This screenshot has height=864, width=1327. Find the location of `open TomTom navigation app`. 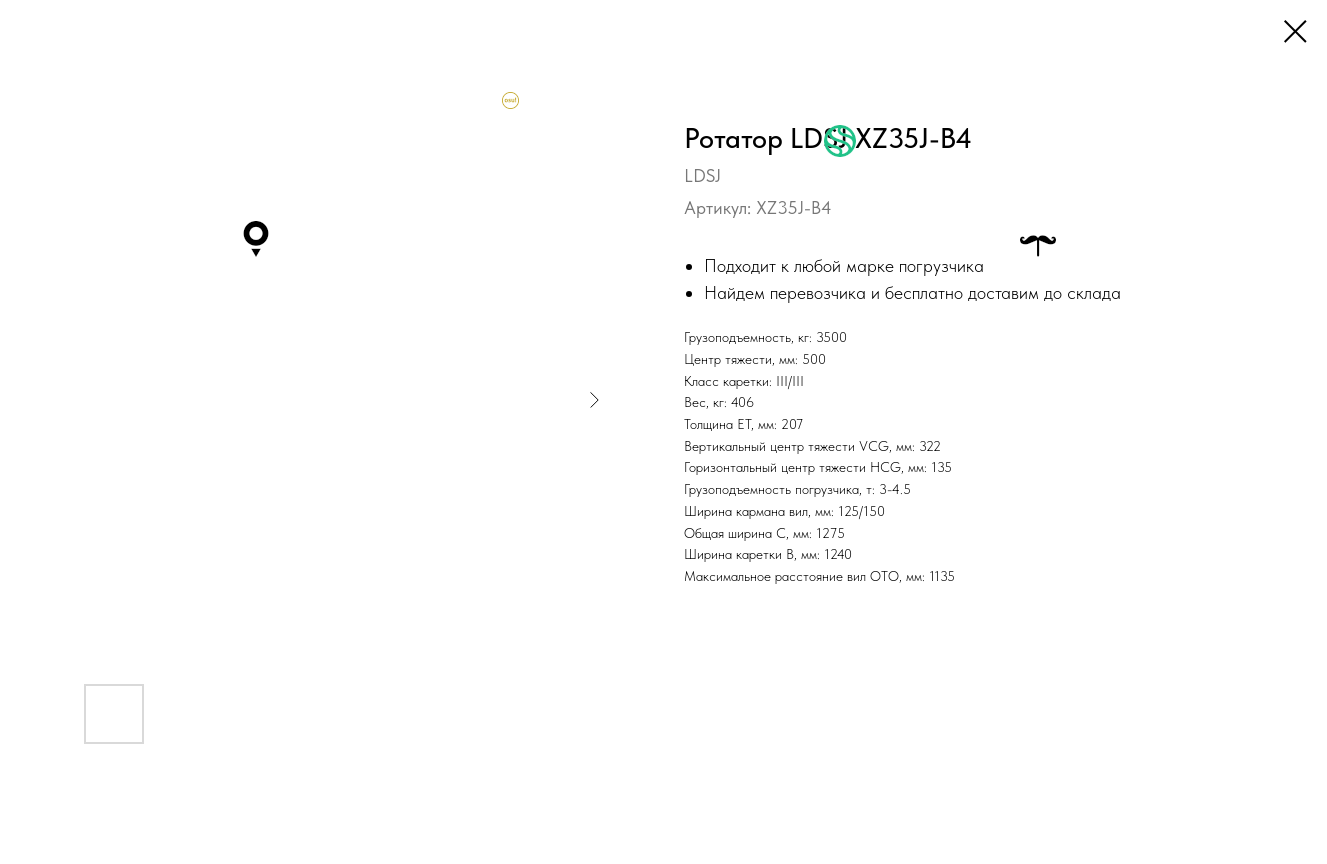

open TomTom navigation app is located at coordinates (256, 239).